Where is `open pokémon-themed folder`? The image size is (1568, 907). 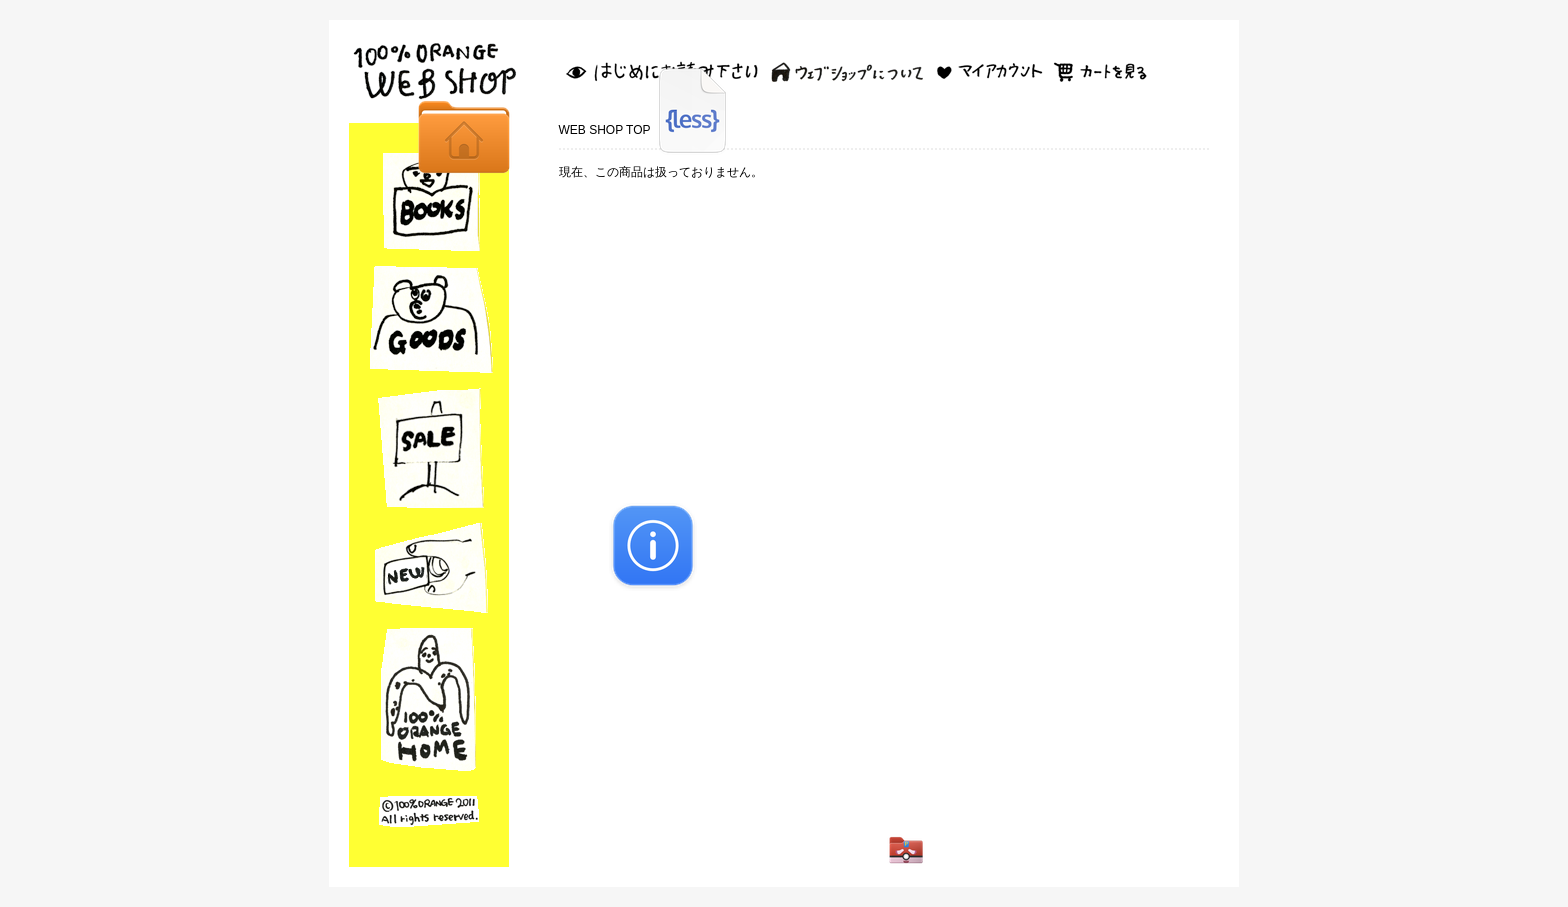 open pokémon-themed folder is located at coordinates (906, 851).